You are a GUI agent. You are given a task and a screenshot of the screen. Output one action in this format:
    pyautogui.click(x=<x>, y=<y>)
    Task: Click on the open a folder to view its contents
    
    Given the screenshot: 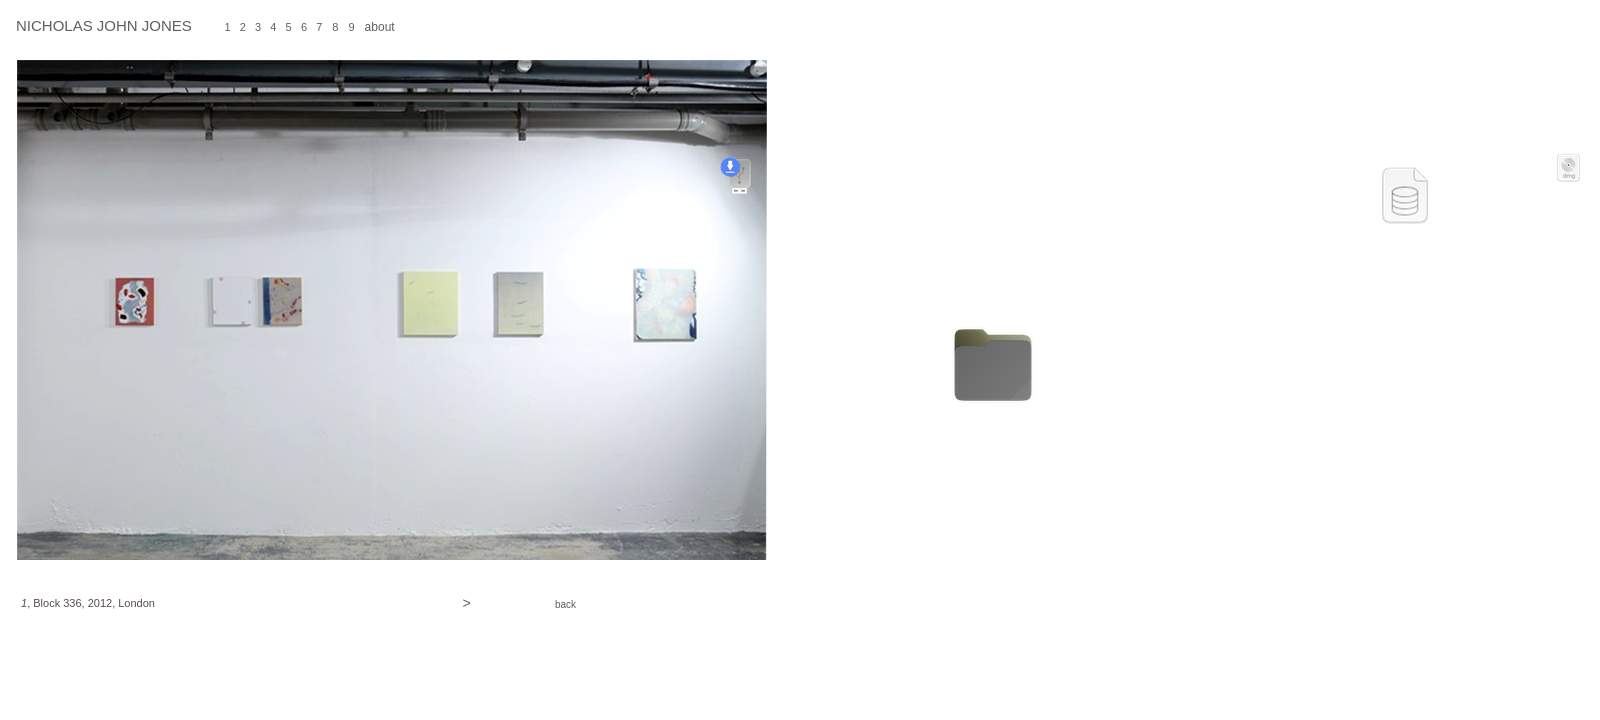 What is the action you would take?
    pyautogui.click(x=993, y=365)
    